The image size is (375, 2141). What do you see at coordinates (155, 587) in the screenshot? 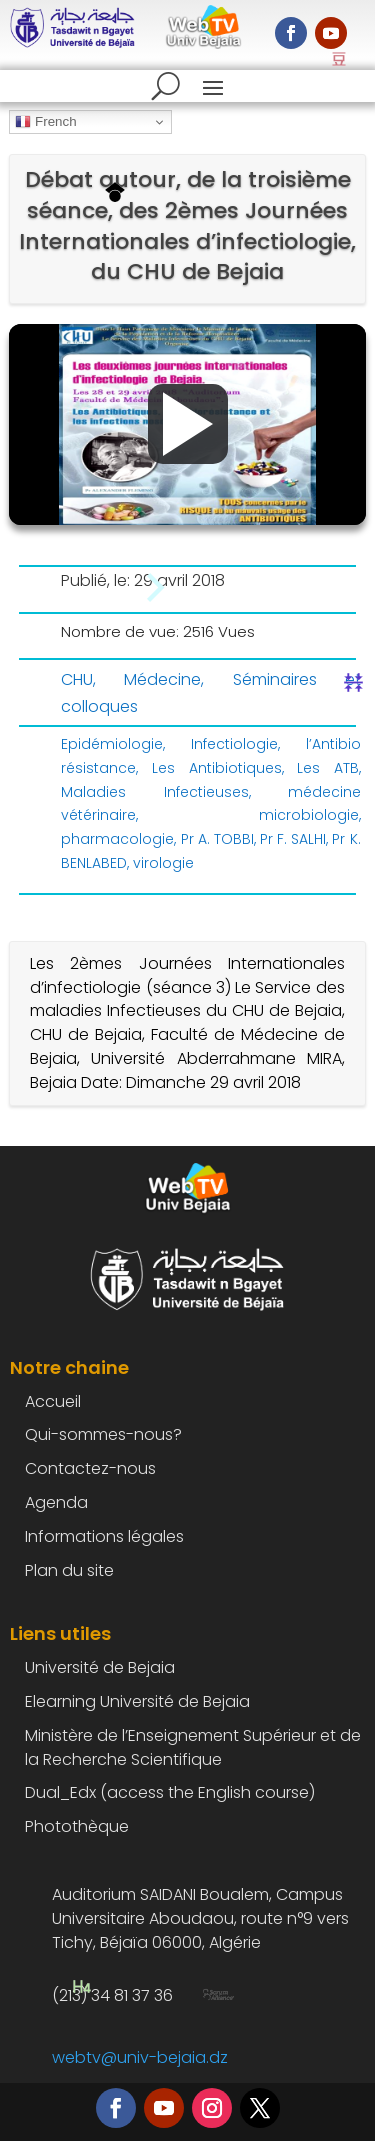
I see `navigate to the next item or screen` at bounding box center [155, 587].